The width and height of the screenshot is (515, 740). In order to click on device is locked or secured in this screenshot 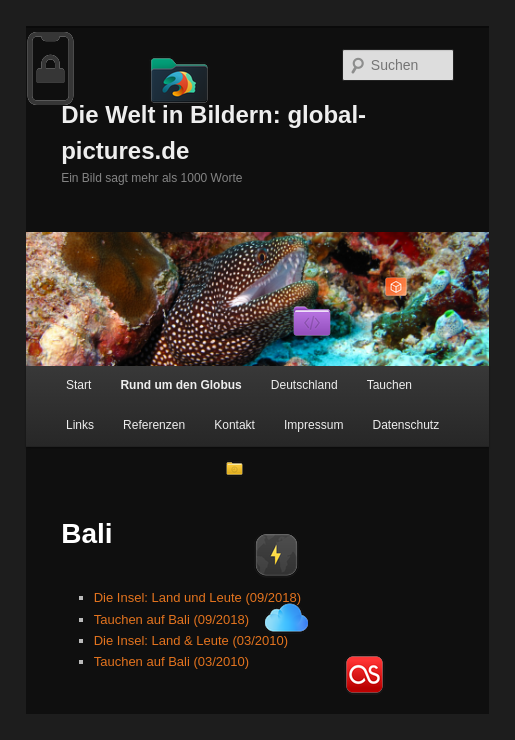, I will do `click(50, 68)`.